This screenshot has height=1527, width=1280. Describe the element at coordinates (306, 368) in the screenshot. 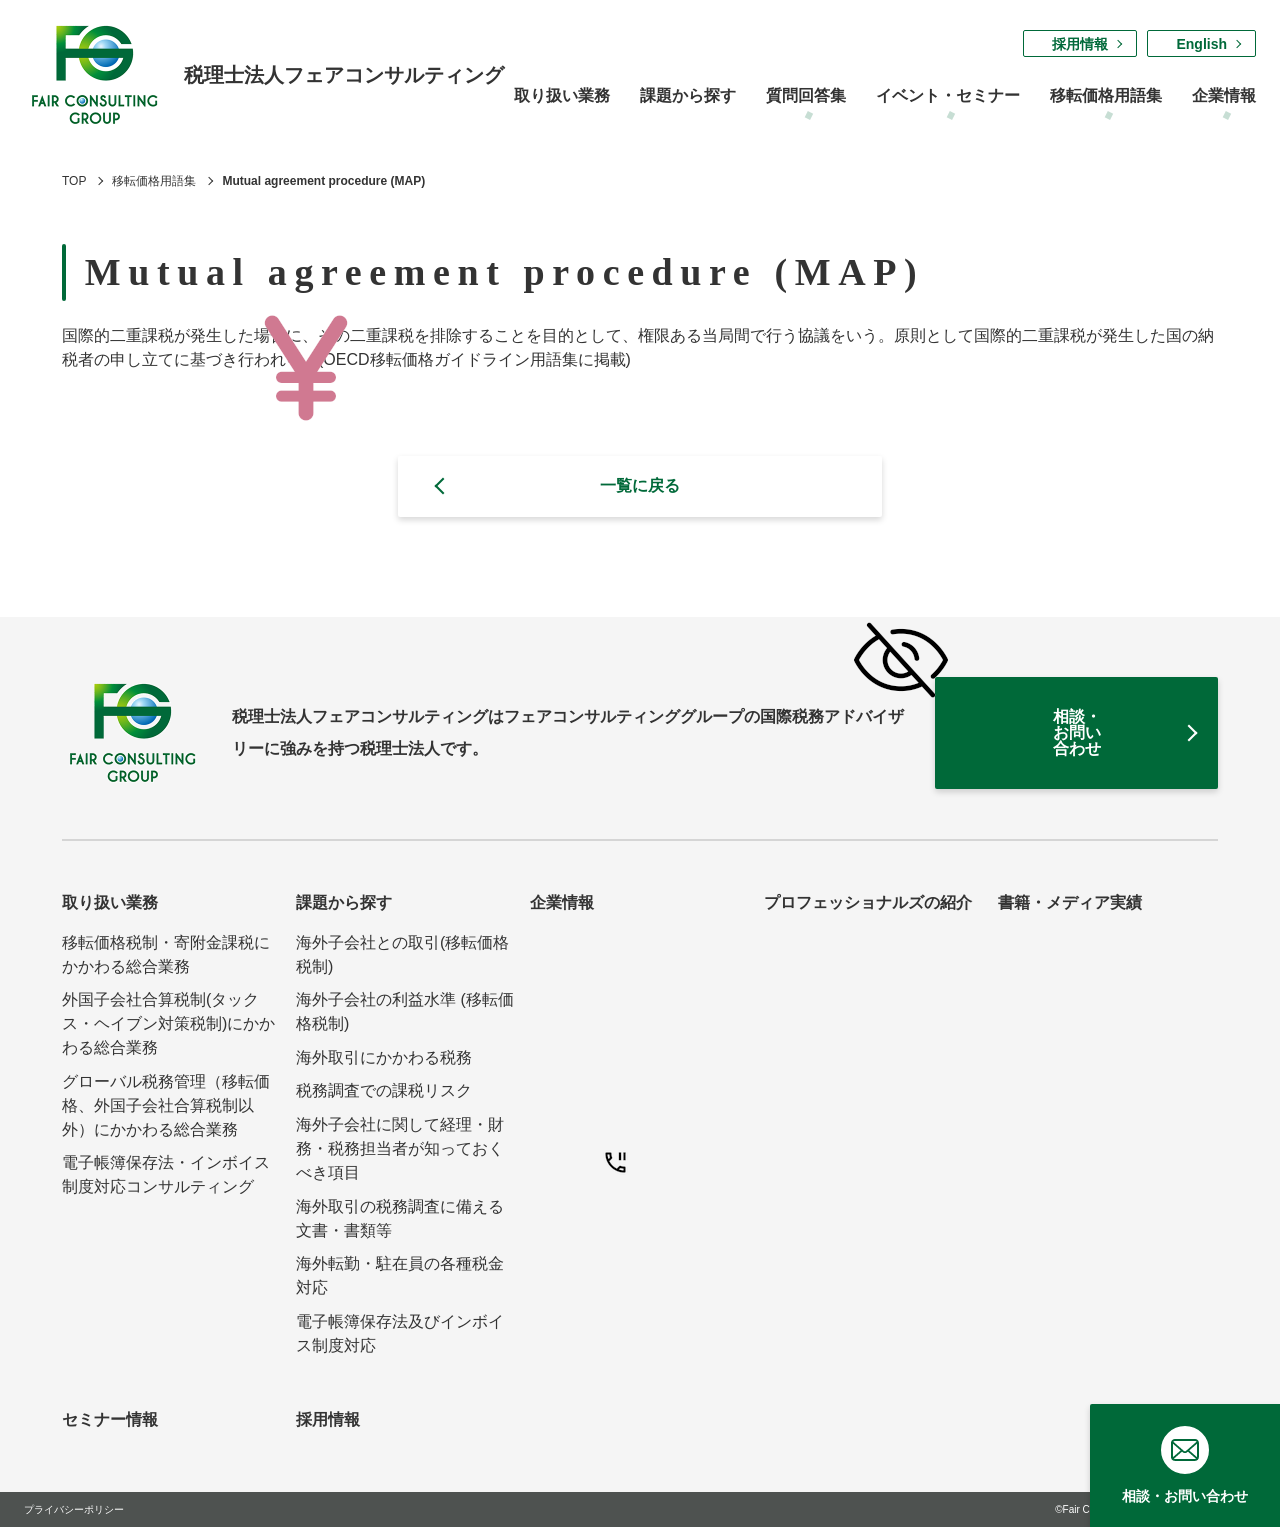

I see `view price in japanese yen` at that location.